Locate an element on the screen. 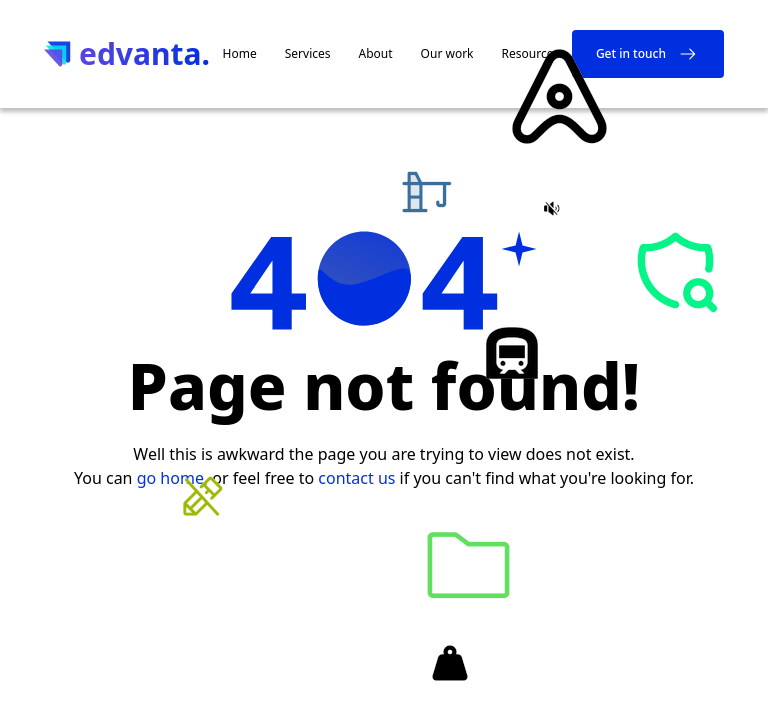 The image size is (768, 720). adjust weight or mass settings is located at coordinates (450, 663).